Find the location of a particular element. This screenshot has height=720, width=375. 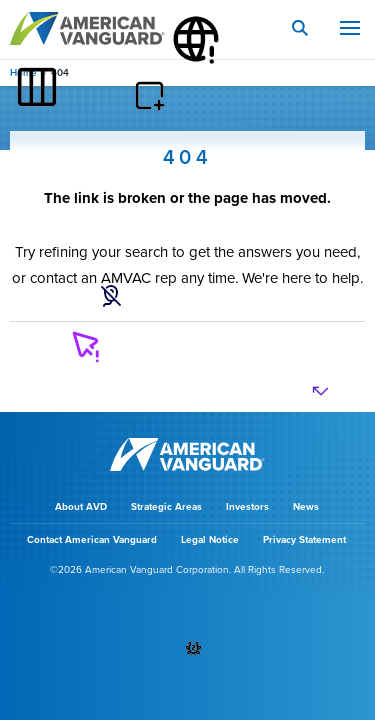

indicates a global network or internet connection issue is located at coordinates (196, 39).